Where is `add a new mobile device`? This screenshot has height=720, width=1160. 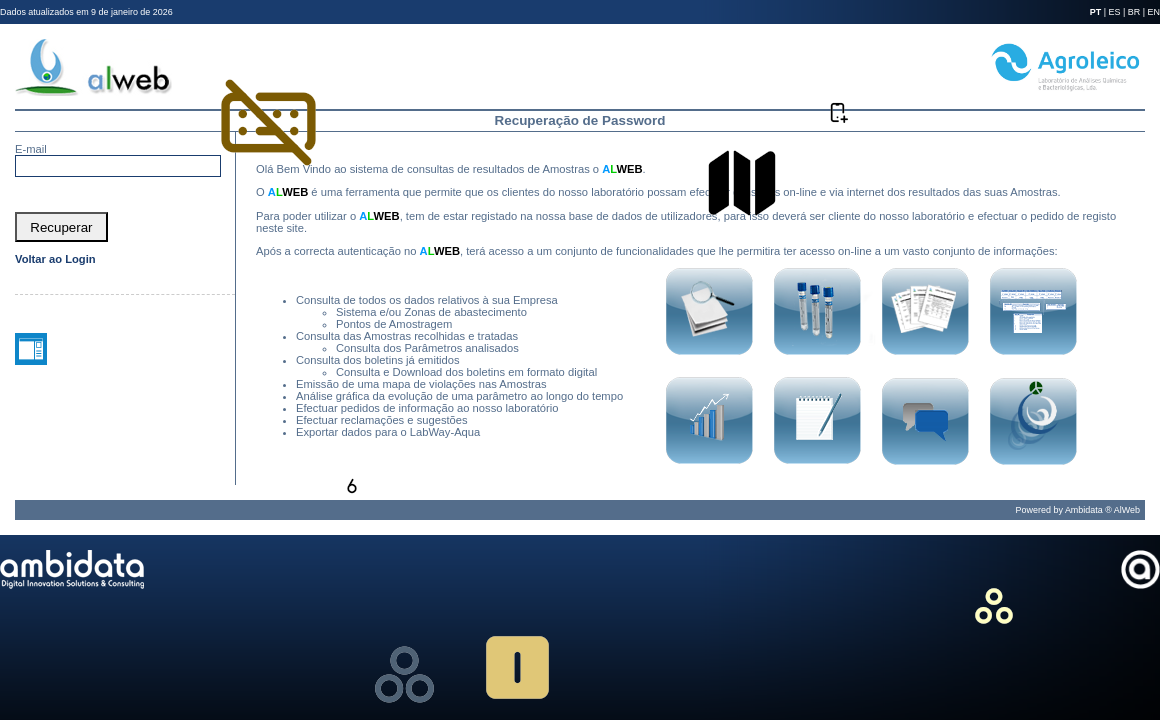
add a new mobile device is located at coordinates (837, 112).